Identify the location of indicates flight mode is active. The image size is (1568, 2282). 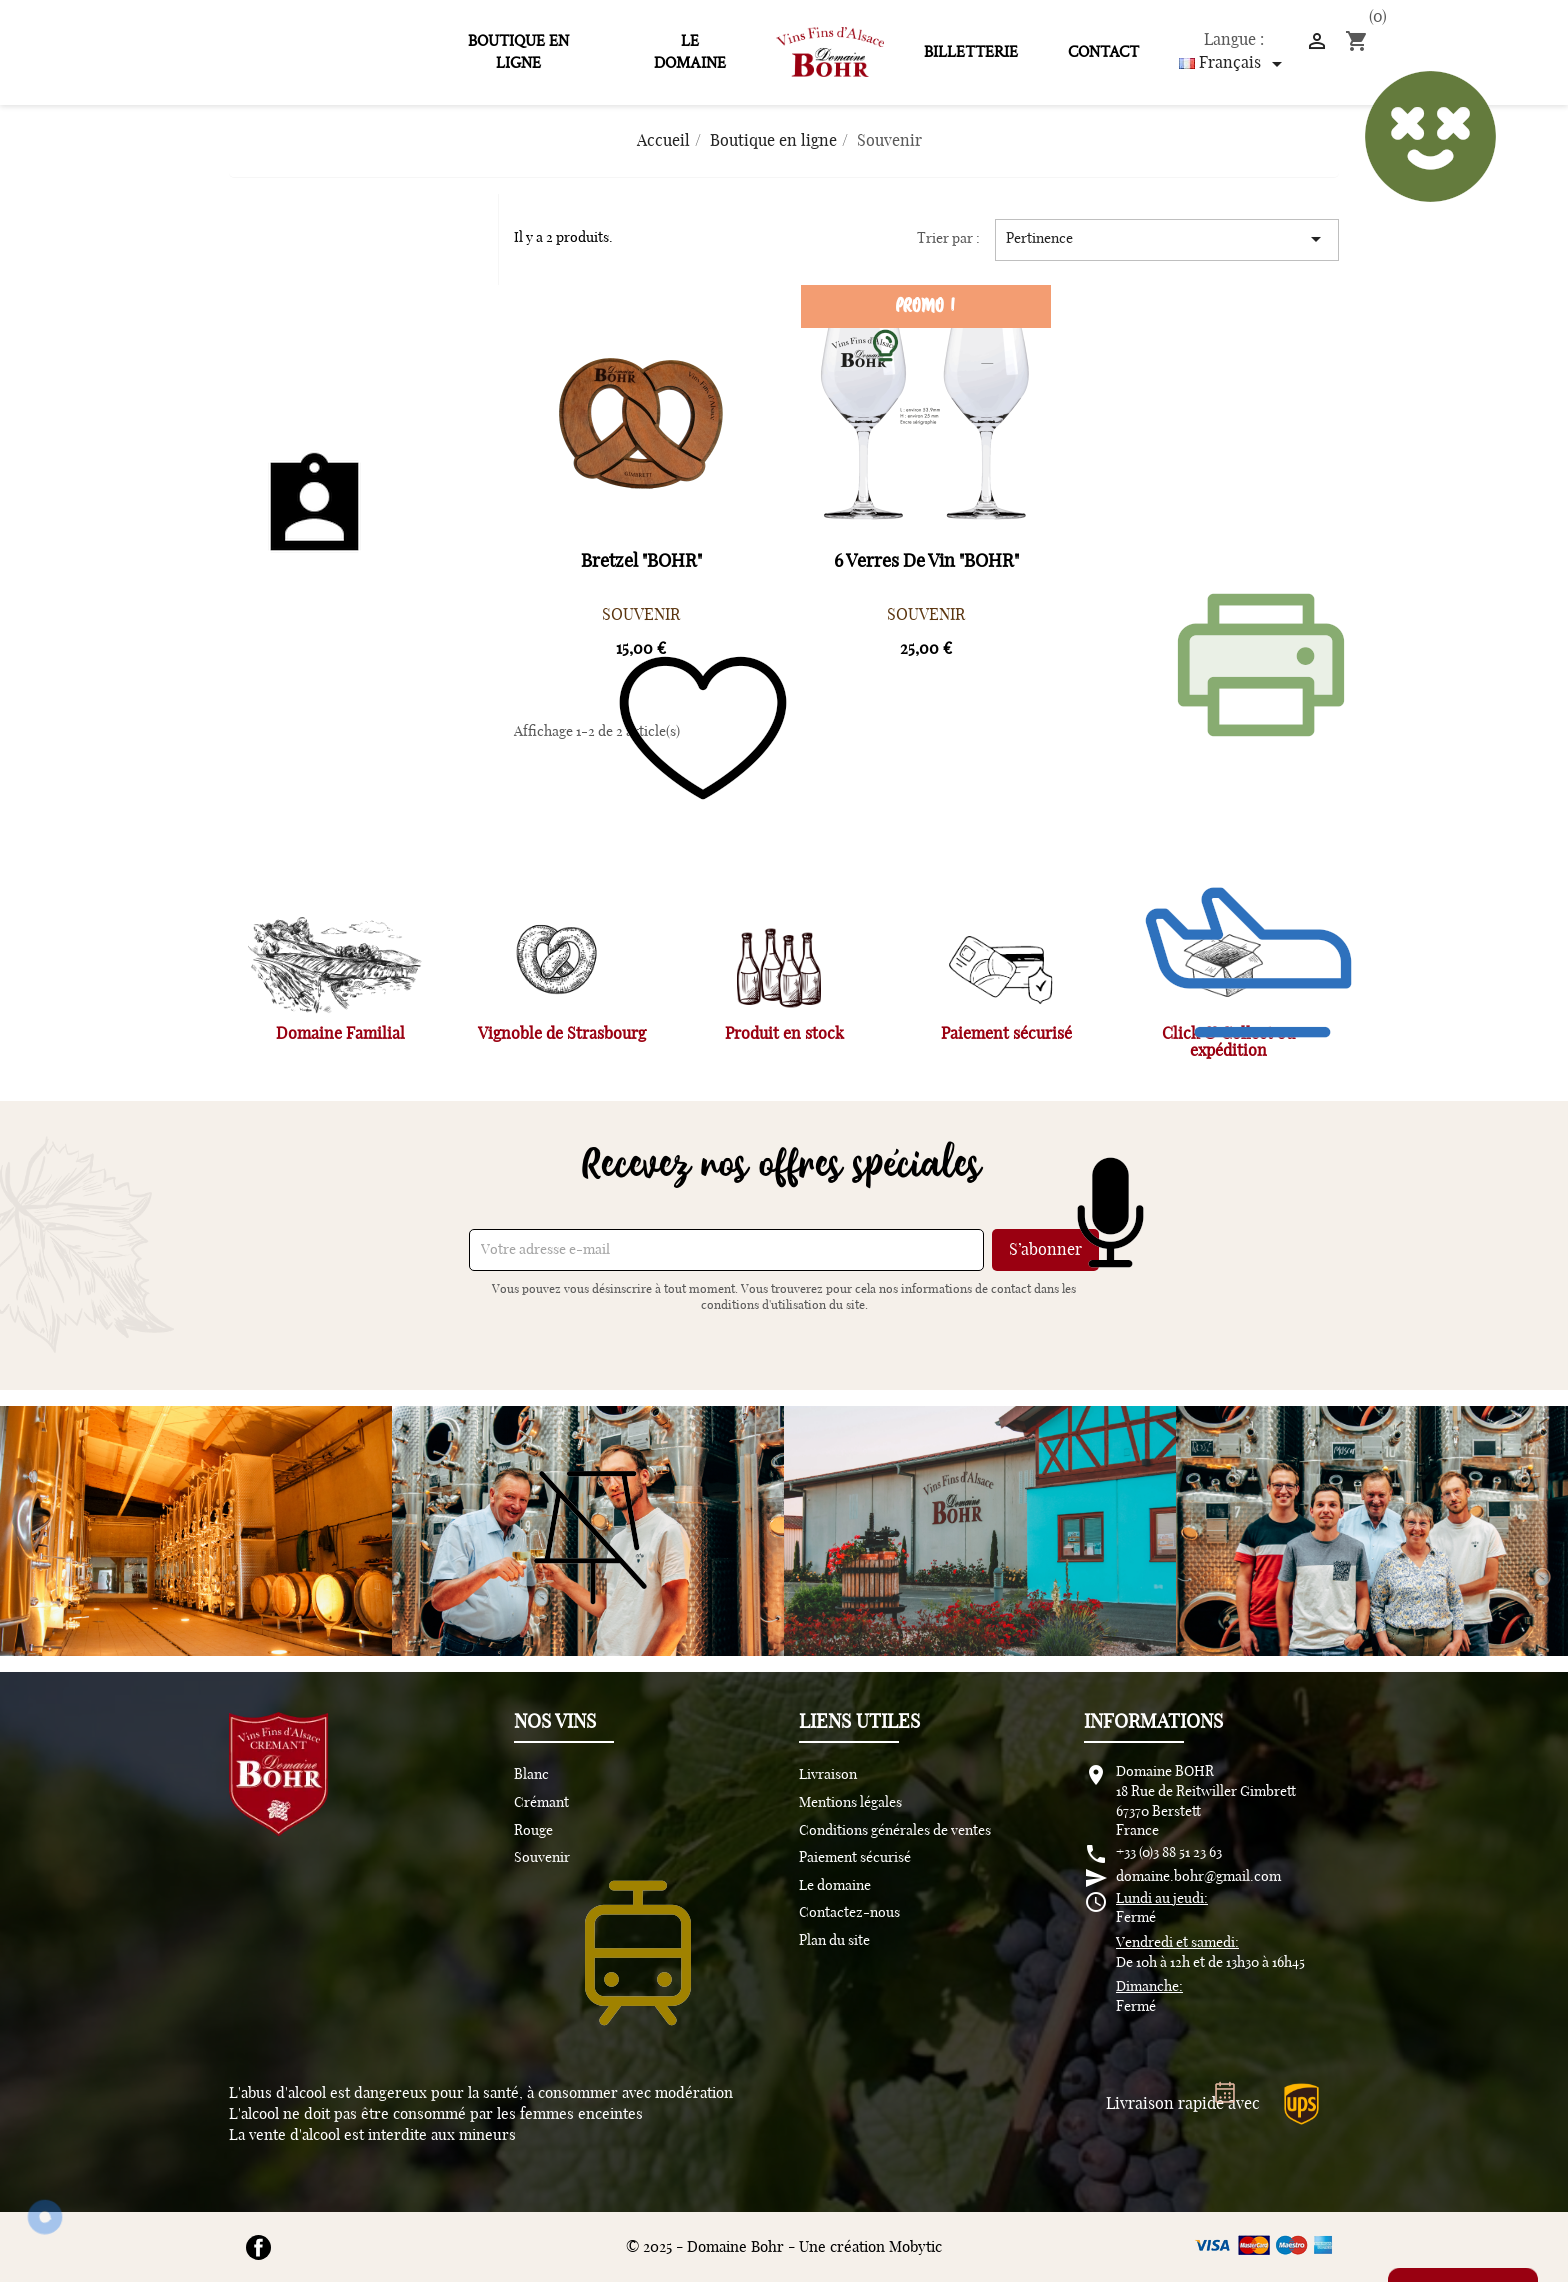
(1248, 955).